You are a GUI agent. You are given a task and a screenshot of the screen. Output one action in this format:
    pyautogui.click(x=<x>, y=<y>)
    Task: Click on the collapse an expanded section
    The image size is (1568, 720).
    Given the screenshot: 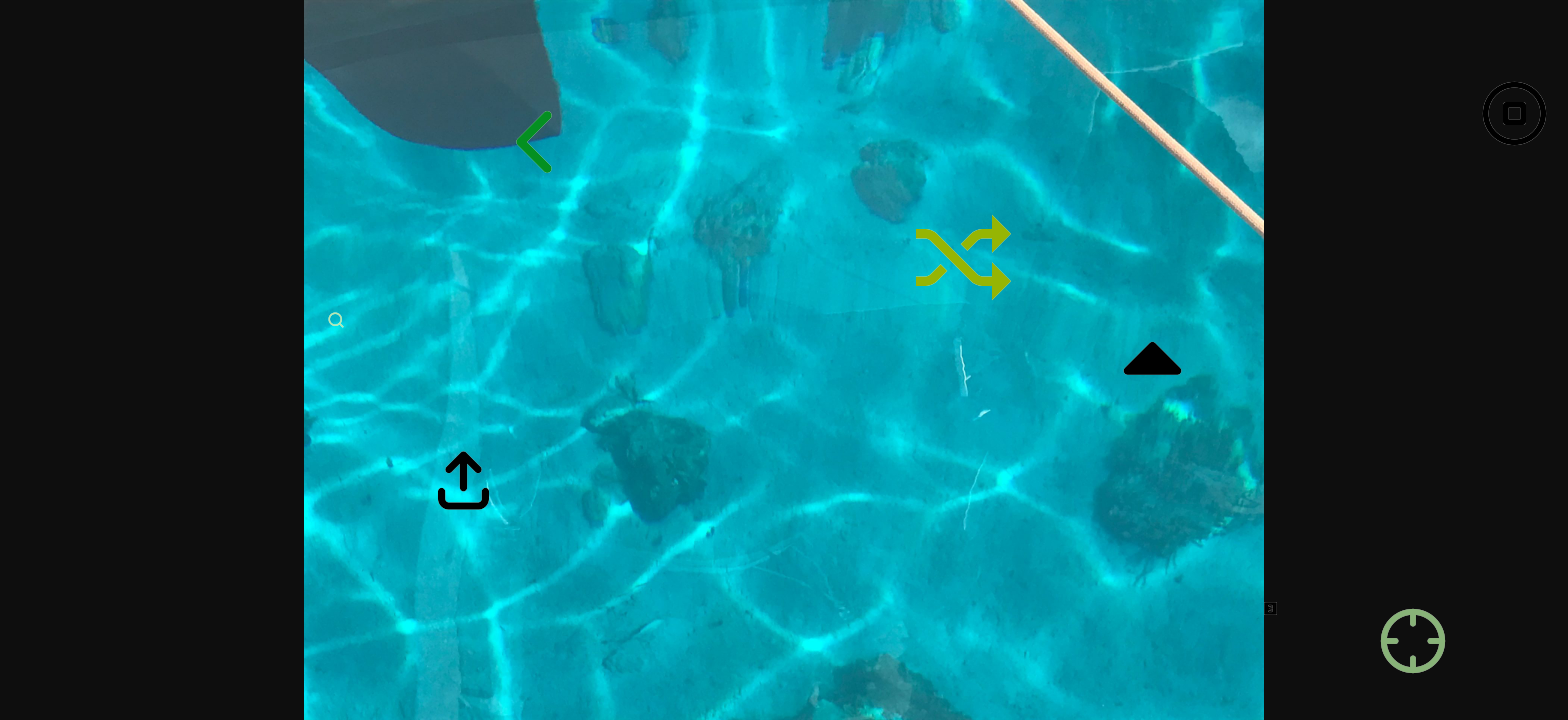 What is the action you would take?
    pyautogui.click(x=1152, y=362)
    